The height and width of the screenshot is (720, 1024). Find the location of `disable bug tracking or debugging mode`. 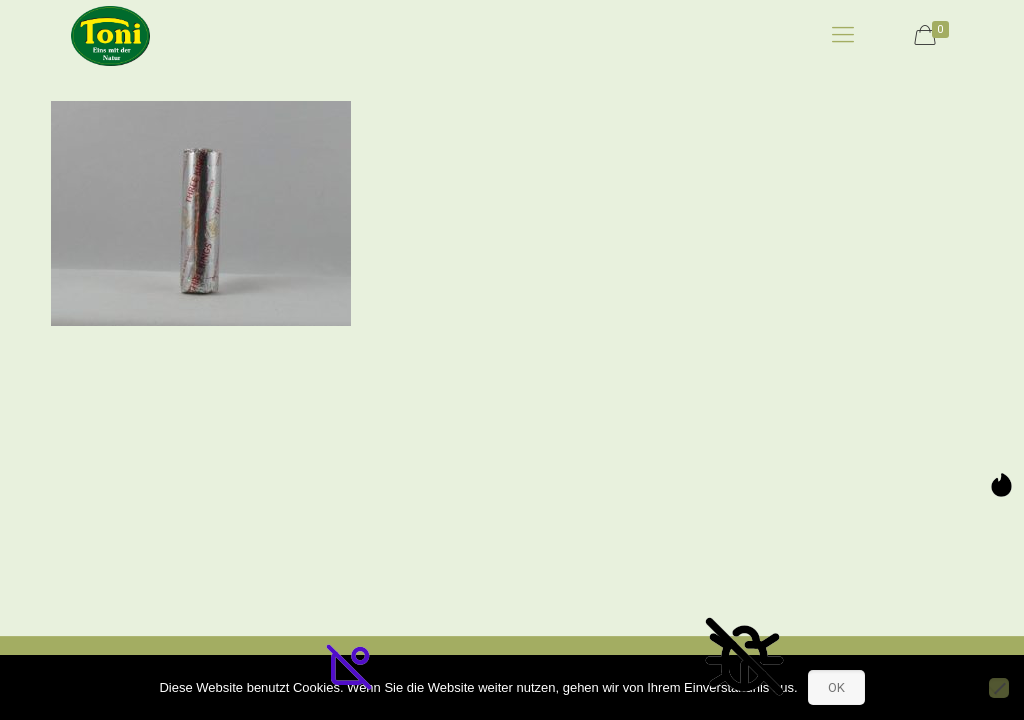

disable bug tracking or debugging mode is located at coordinates (744, 656).